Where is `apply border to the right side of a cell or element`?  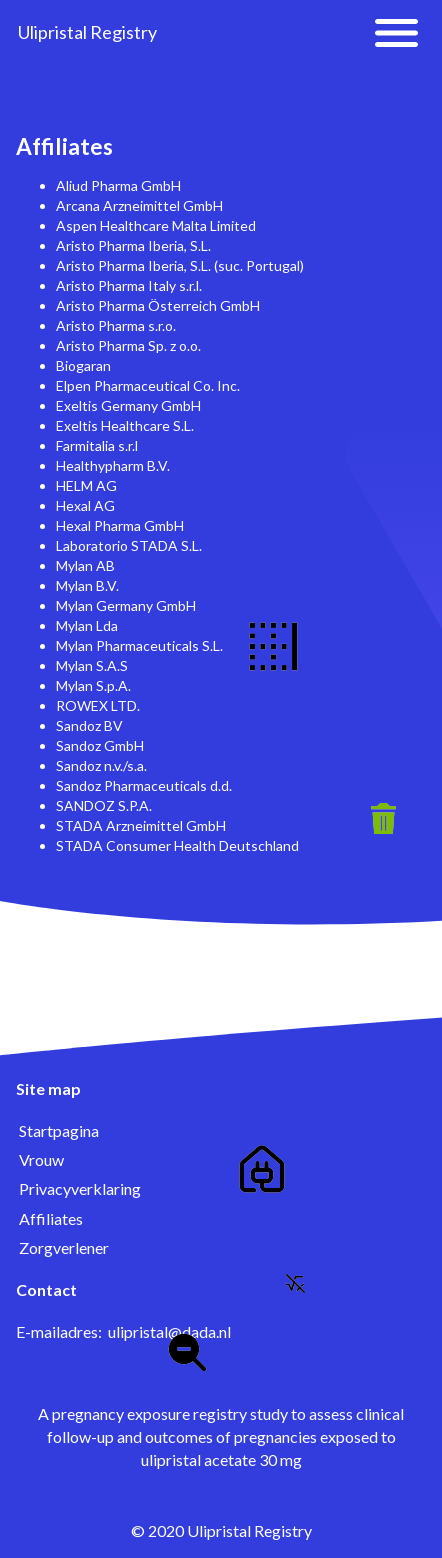
apply border to the right side of a cell or element is located at coordinates (273, 646).